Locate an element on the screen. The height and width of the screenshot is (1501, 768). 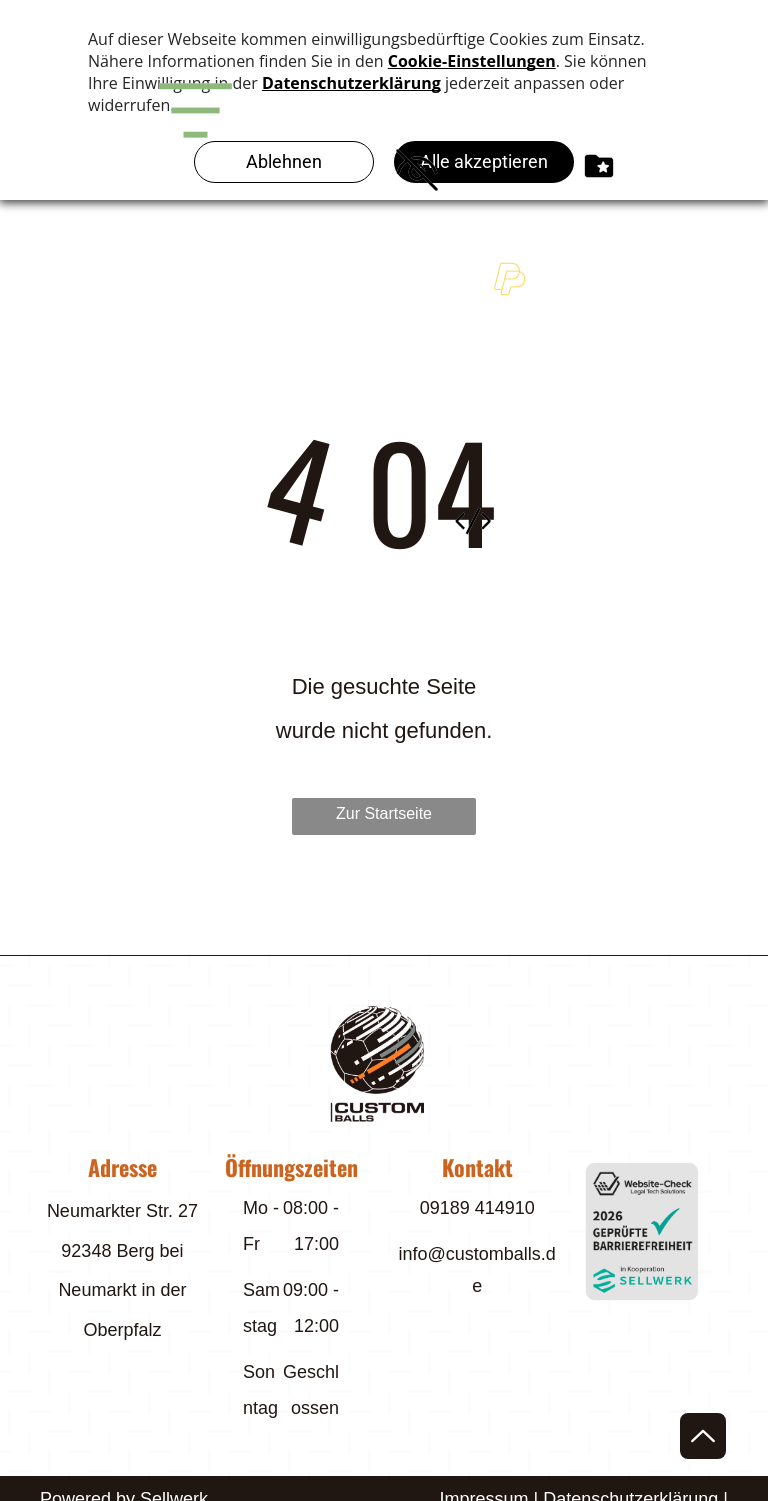
pay with paypal is located at coordinates (509, 279).